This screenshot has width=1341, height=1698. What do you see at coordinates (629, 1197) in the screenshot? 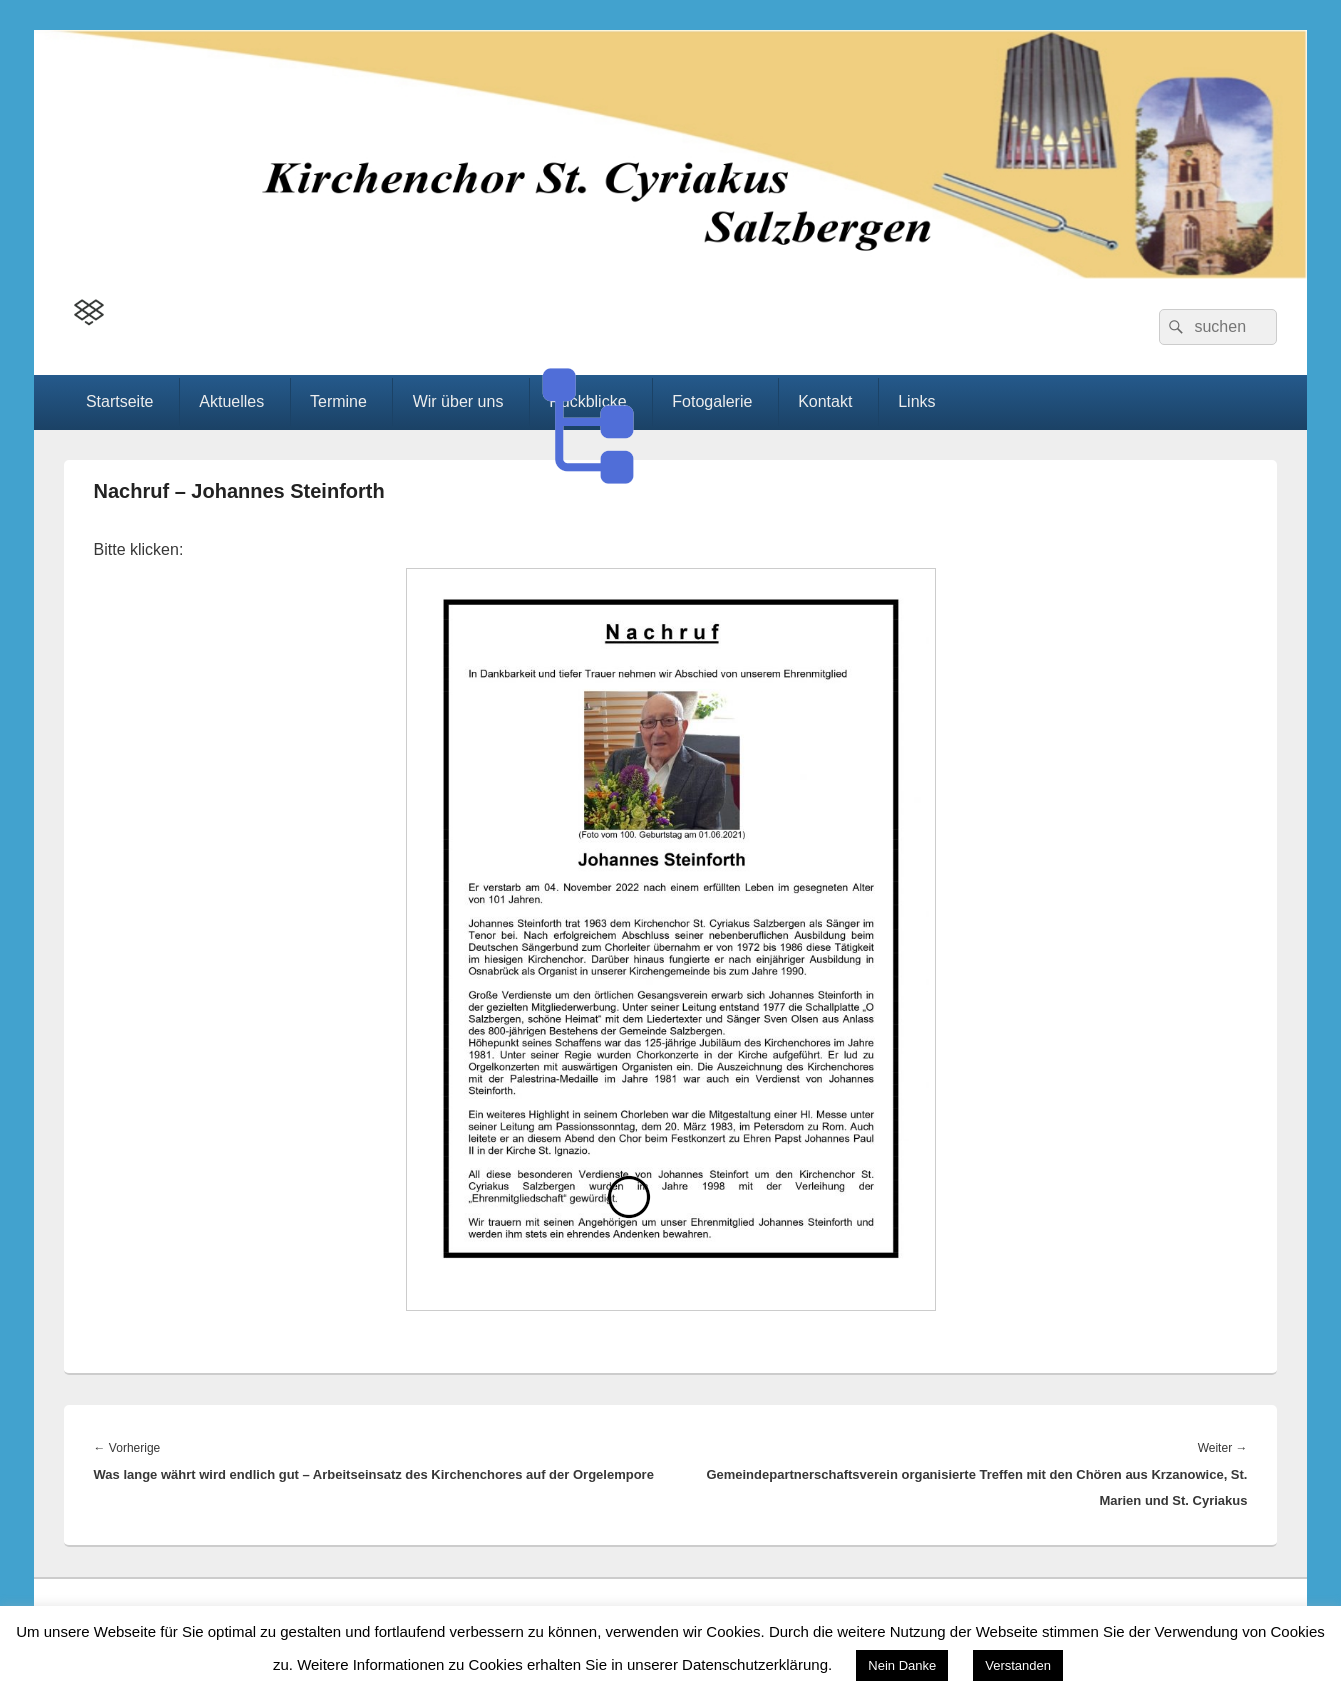
I see `unselected radio button or toggle option` at bounding box center [629, 1197].